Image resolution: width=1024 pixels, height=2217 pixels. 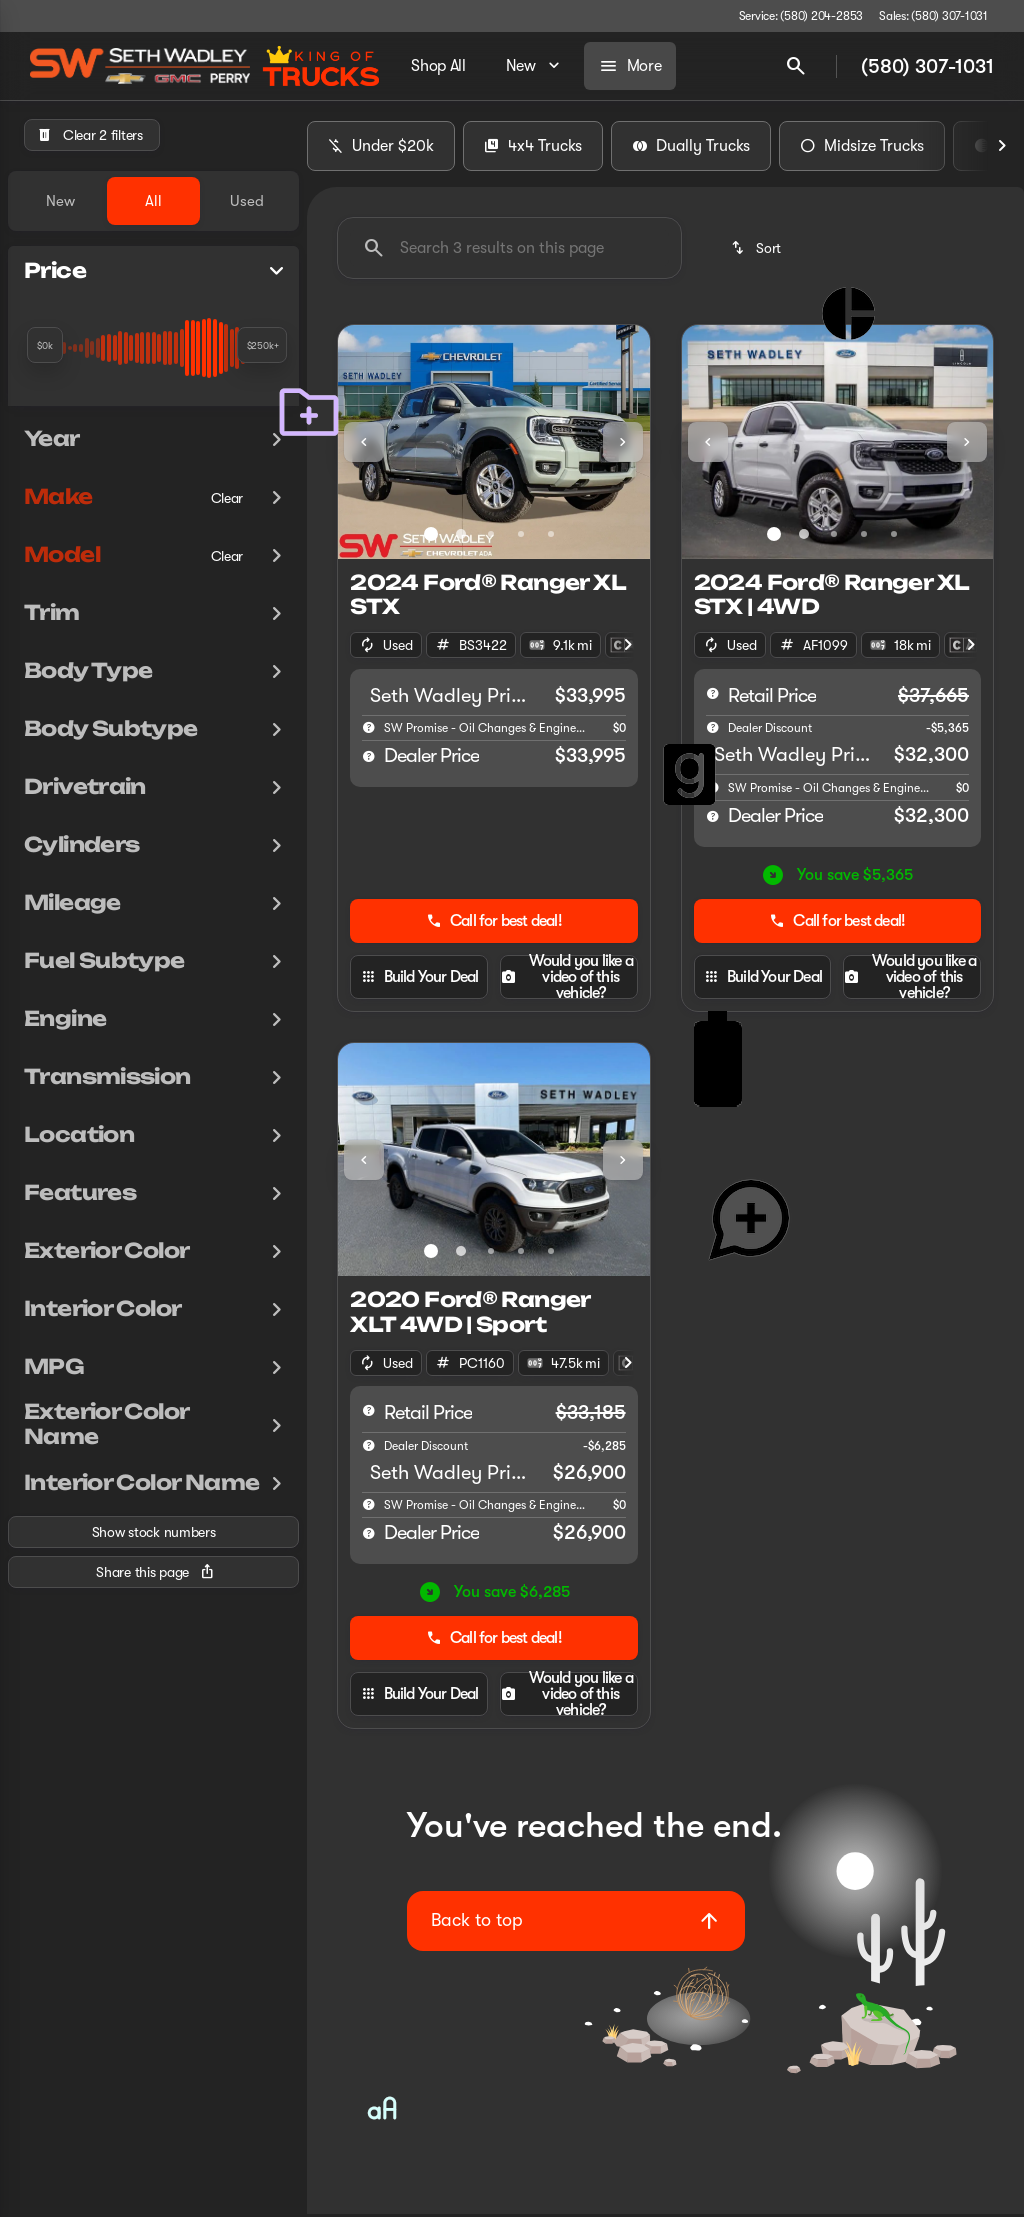 I want to click on view data breakdown or statistics, so click(x=848, y=313).